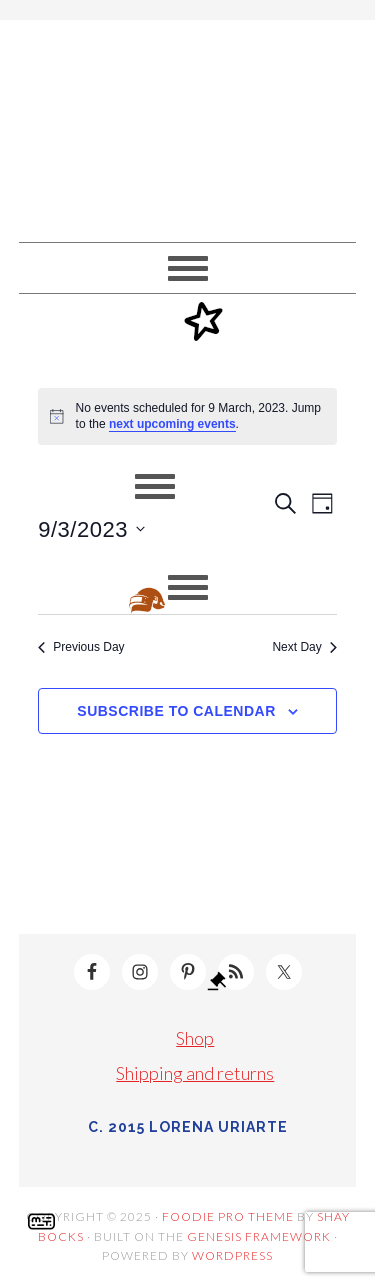 This screenshot has height=1286, width=375. What do you see at coordinates (41, 1221) in the screenshot?
I see `open monkeytype typing test website` at bounding box center [41, 1221].